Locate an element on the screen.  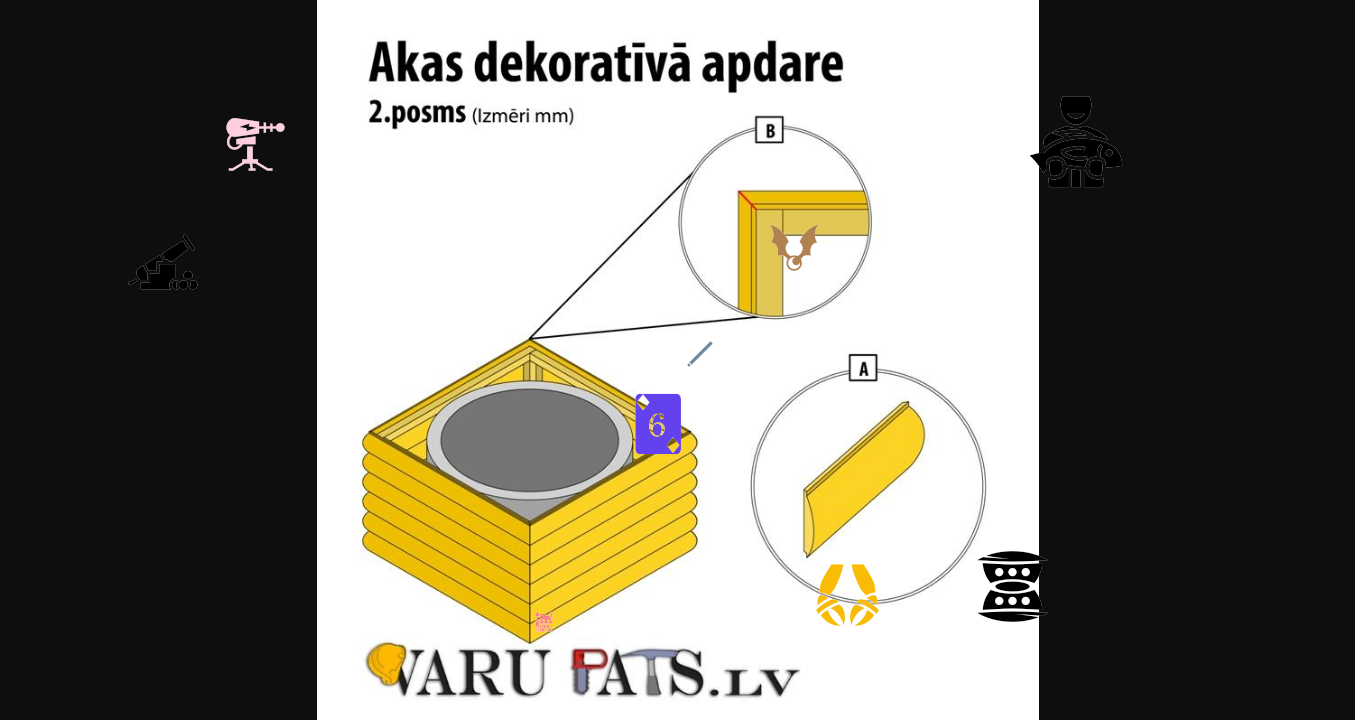
access the village or town area is located at coordinates (544, 620).